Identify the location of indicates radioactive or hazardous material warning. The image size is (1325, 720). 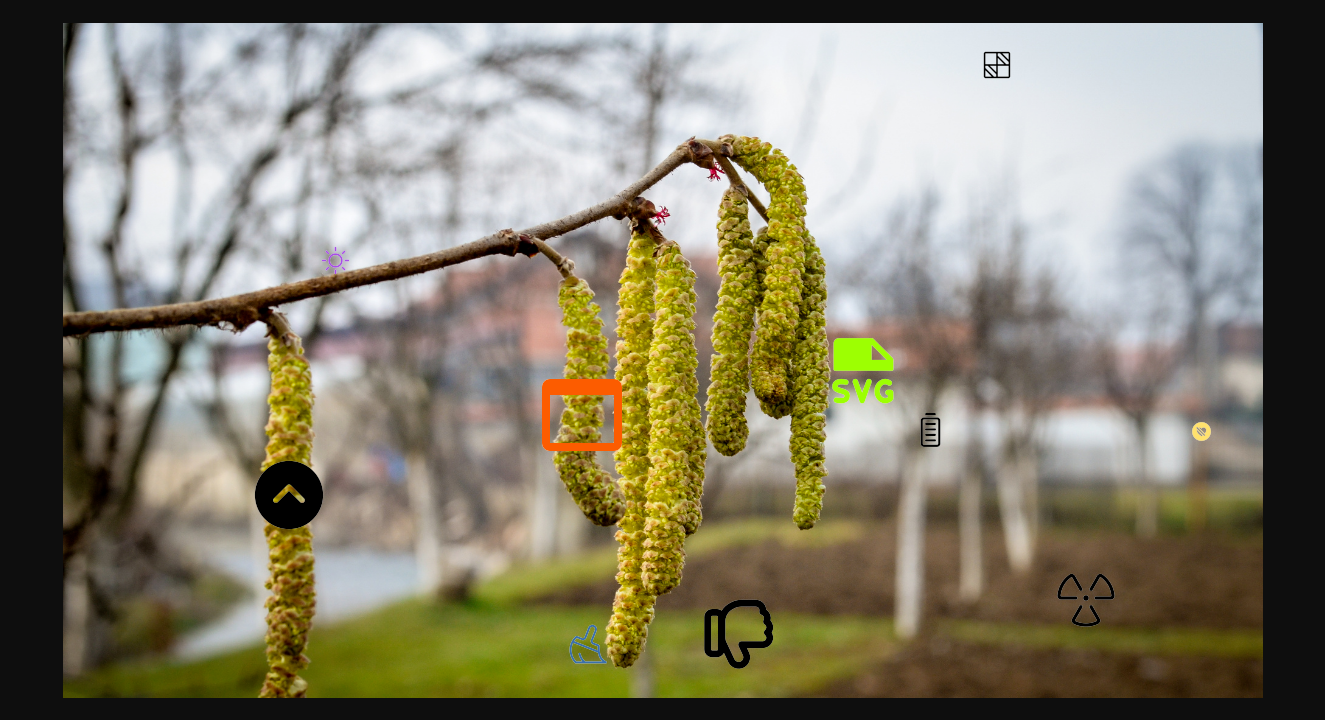
(1086, 598).